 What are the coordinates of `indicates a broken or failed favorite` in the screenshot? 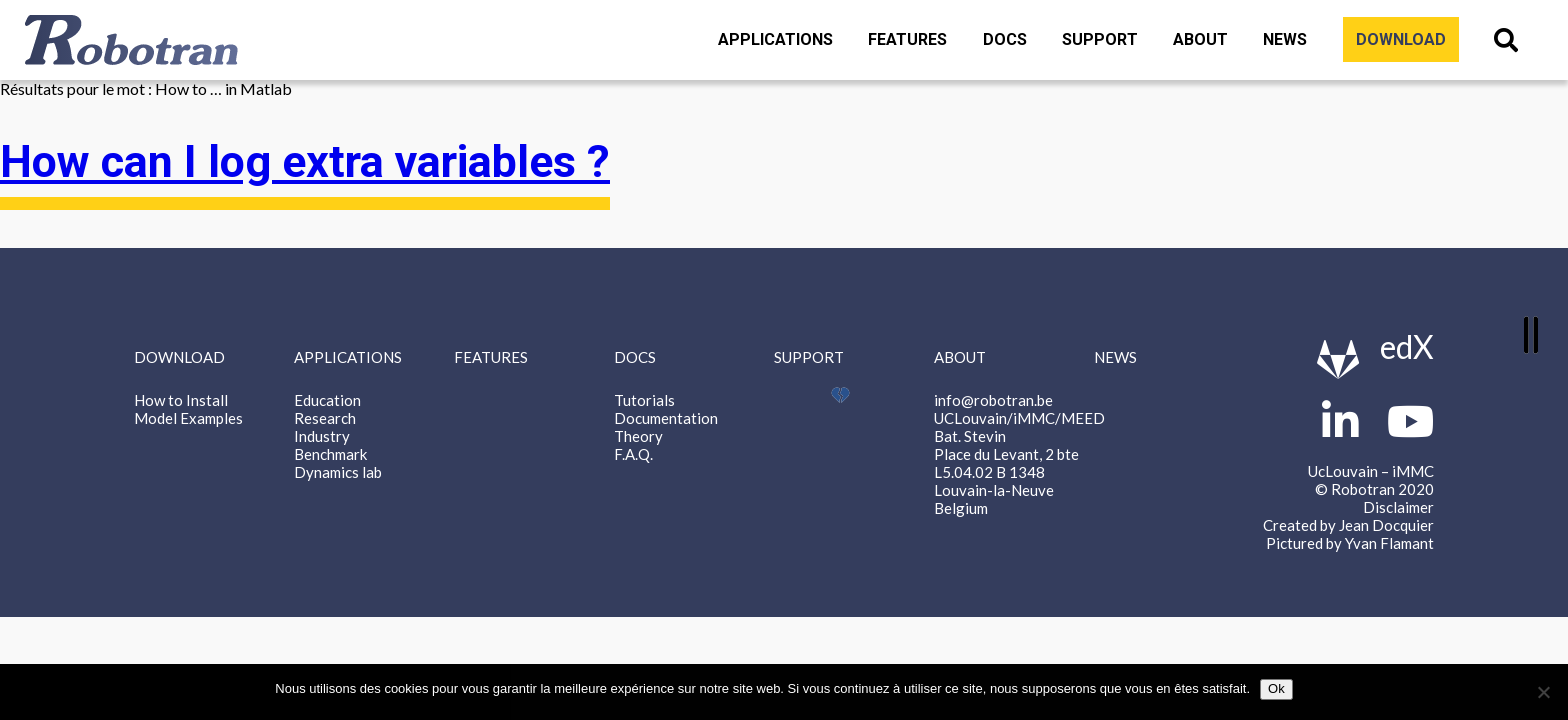 It's located at (840, 395).